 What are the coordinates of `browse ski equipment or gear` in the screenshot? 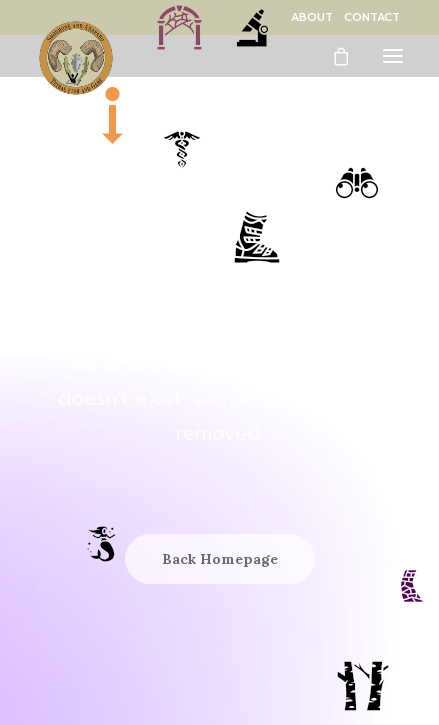 It's located at (257, 237).